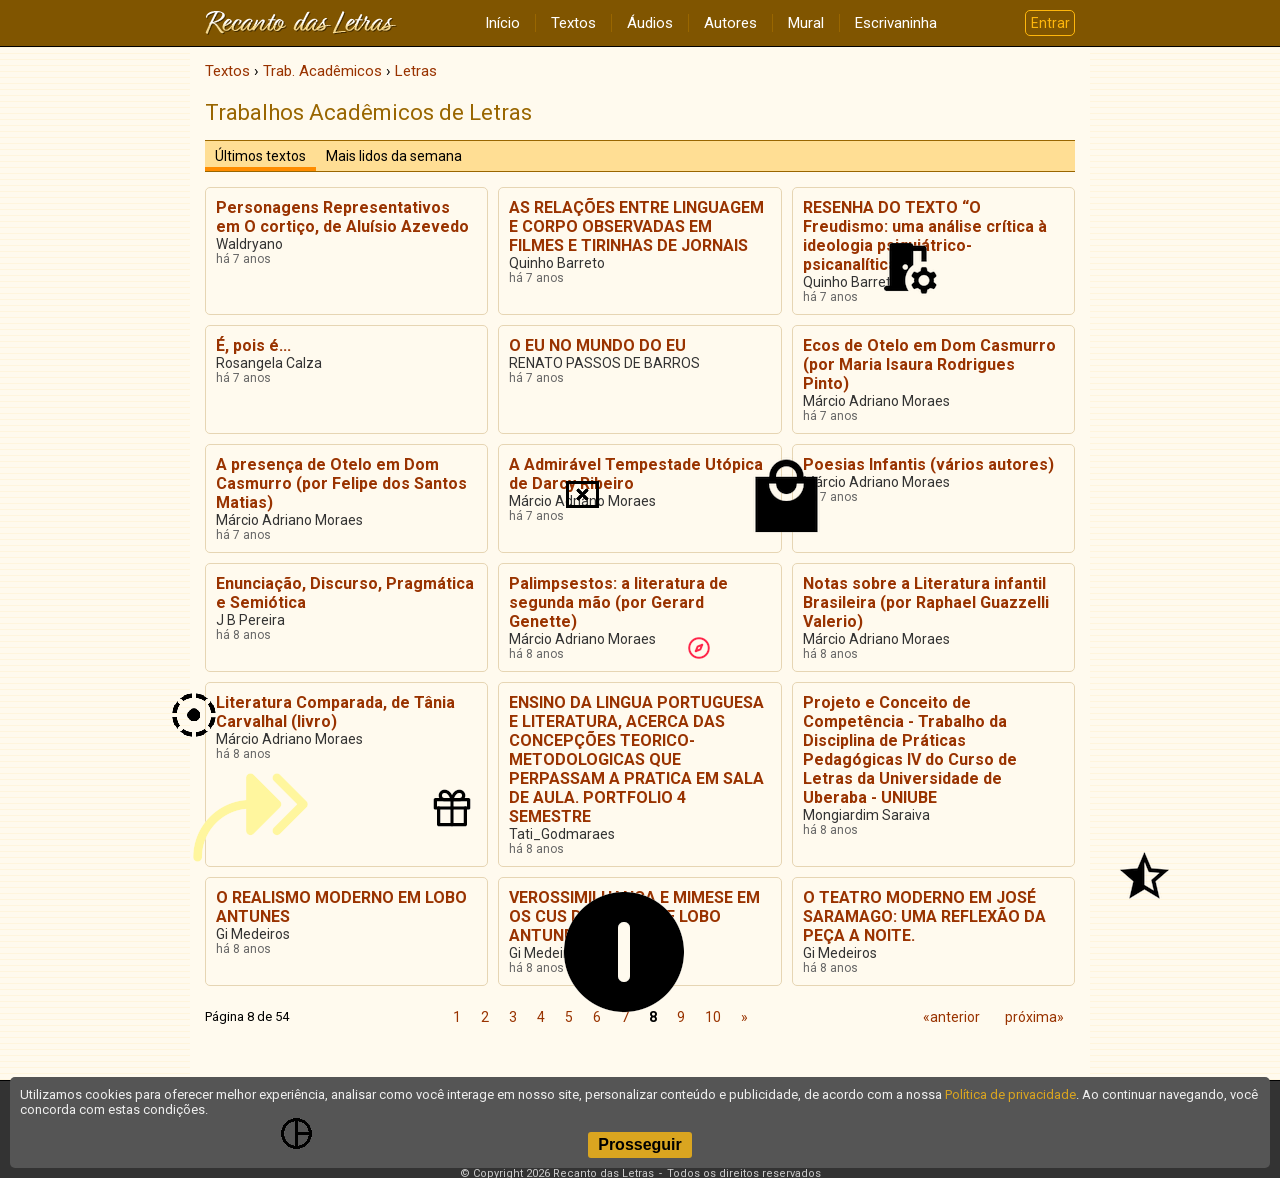 The image size is (1280, 1178). What do you see at coordinates (296, 1133) in the screenshot?
I see `view data breakdown or statistics` at bounding box center [296, 1133].